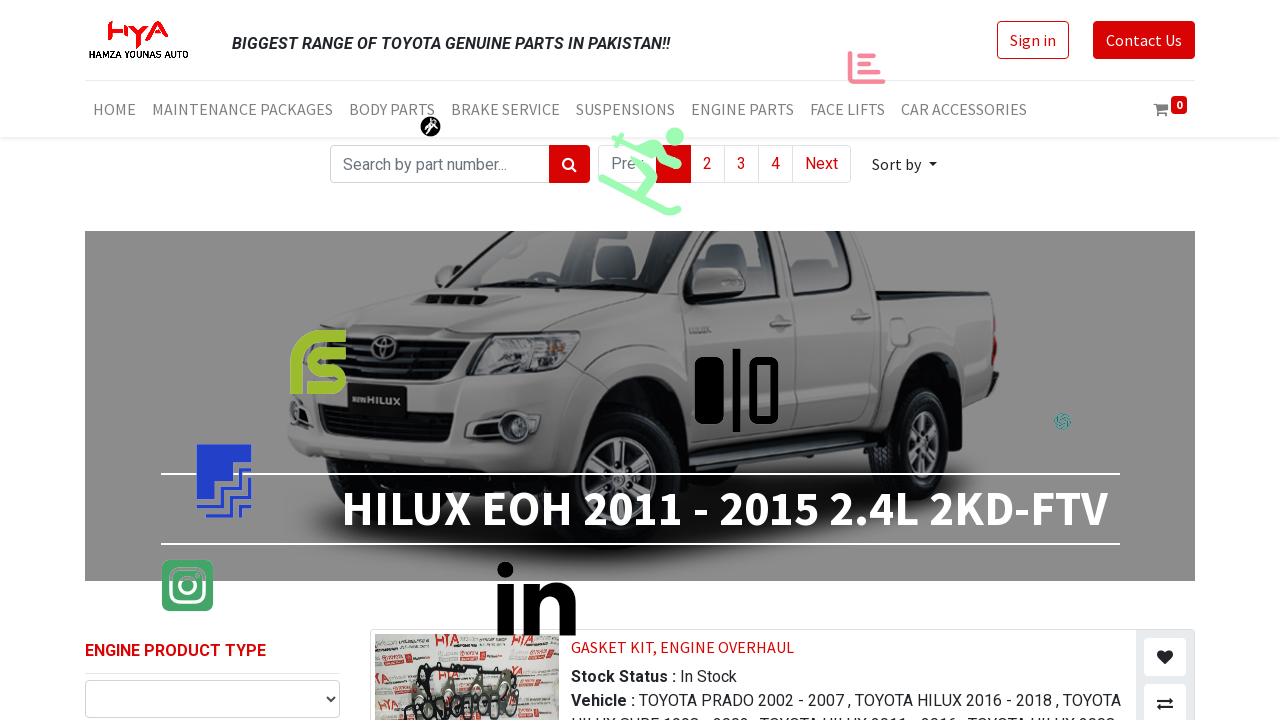 This screenshot has height=720, width=1280. Describe the element at coordinates (534, 598) in the screenshot. I see `open LinkedIn profile or page` at that location.